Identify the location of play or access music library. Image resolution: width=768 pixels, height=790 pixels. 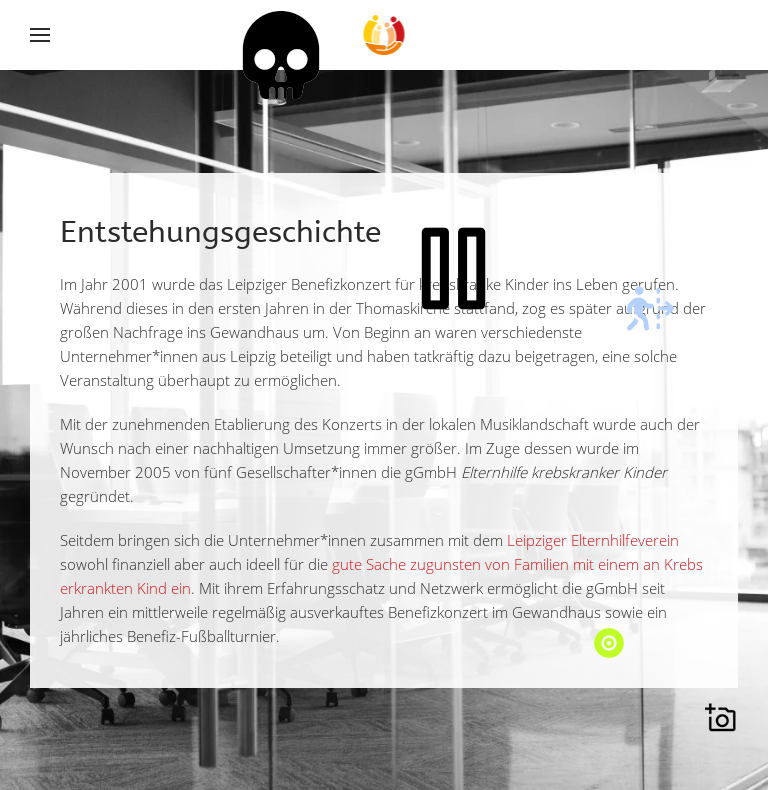
(609, 643).